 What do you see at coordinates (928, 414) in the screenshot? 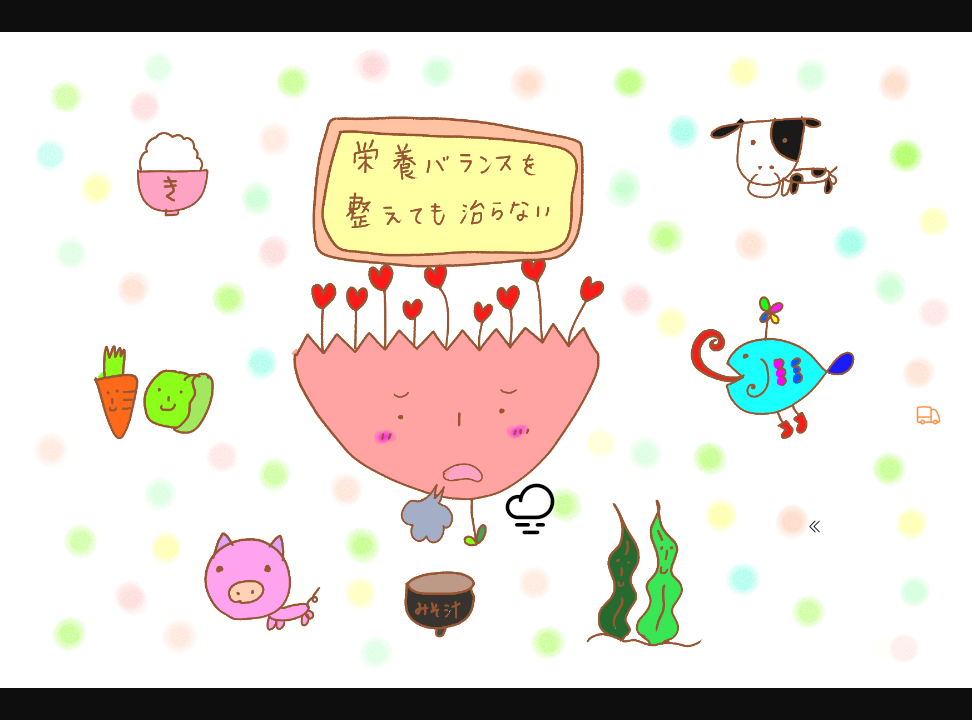
I see `track your delivery status` at bounding box center [928, 414].